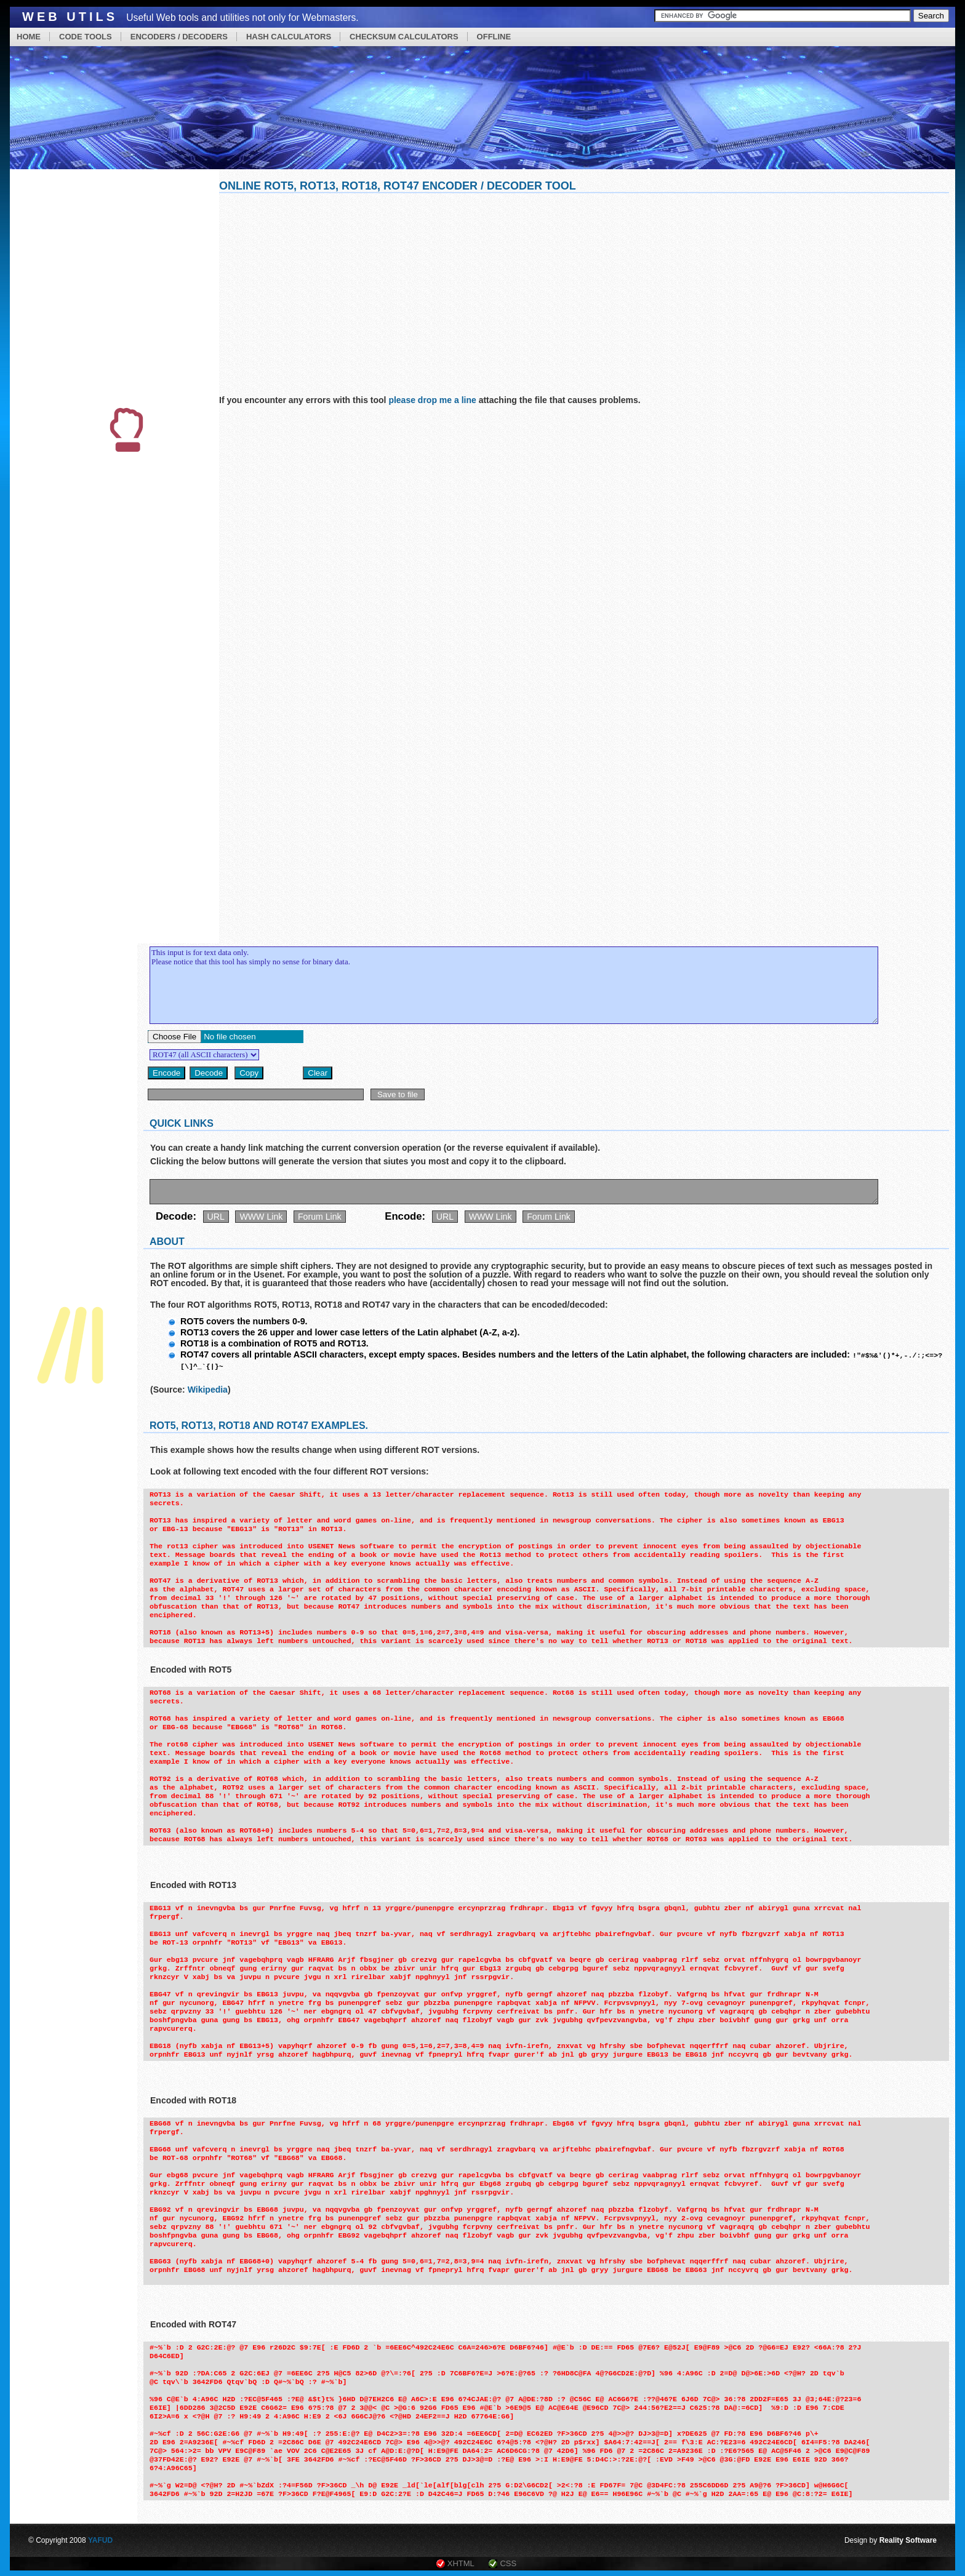  What do you see at coordinates (70, 1345) in the screenshot?
I see `indicates a stack of leaning books or documents` at bounding box center [70, 1345].